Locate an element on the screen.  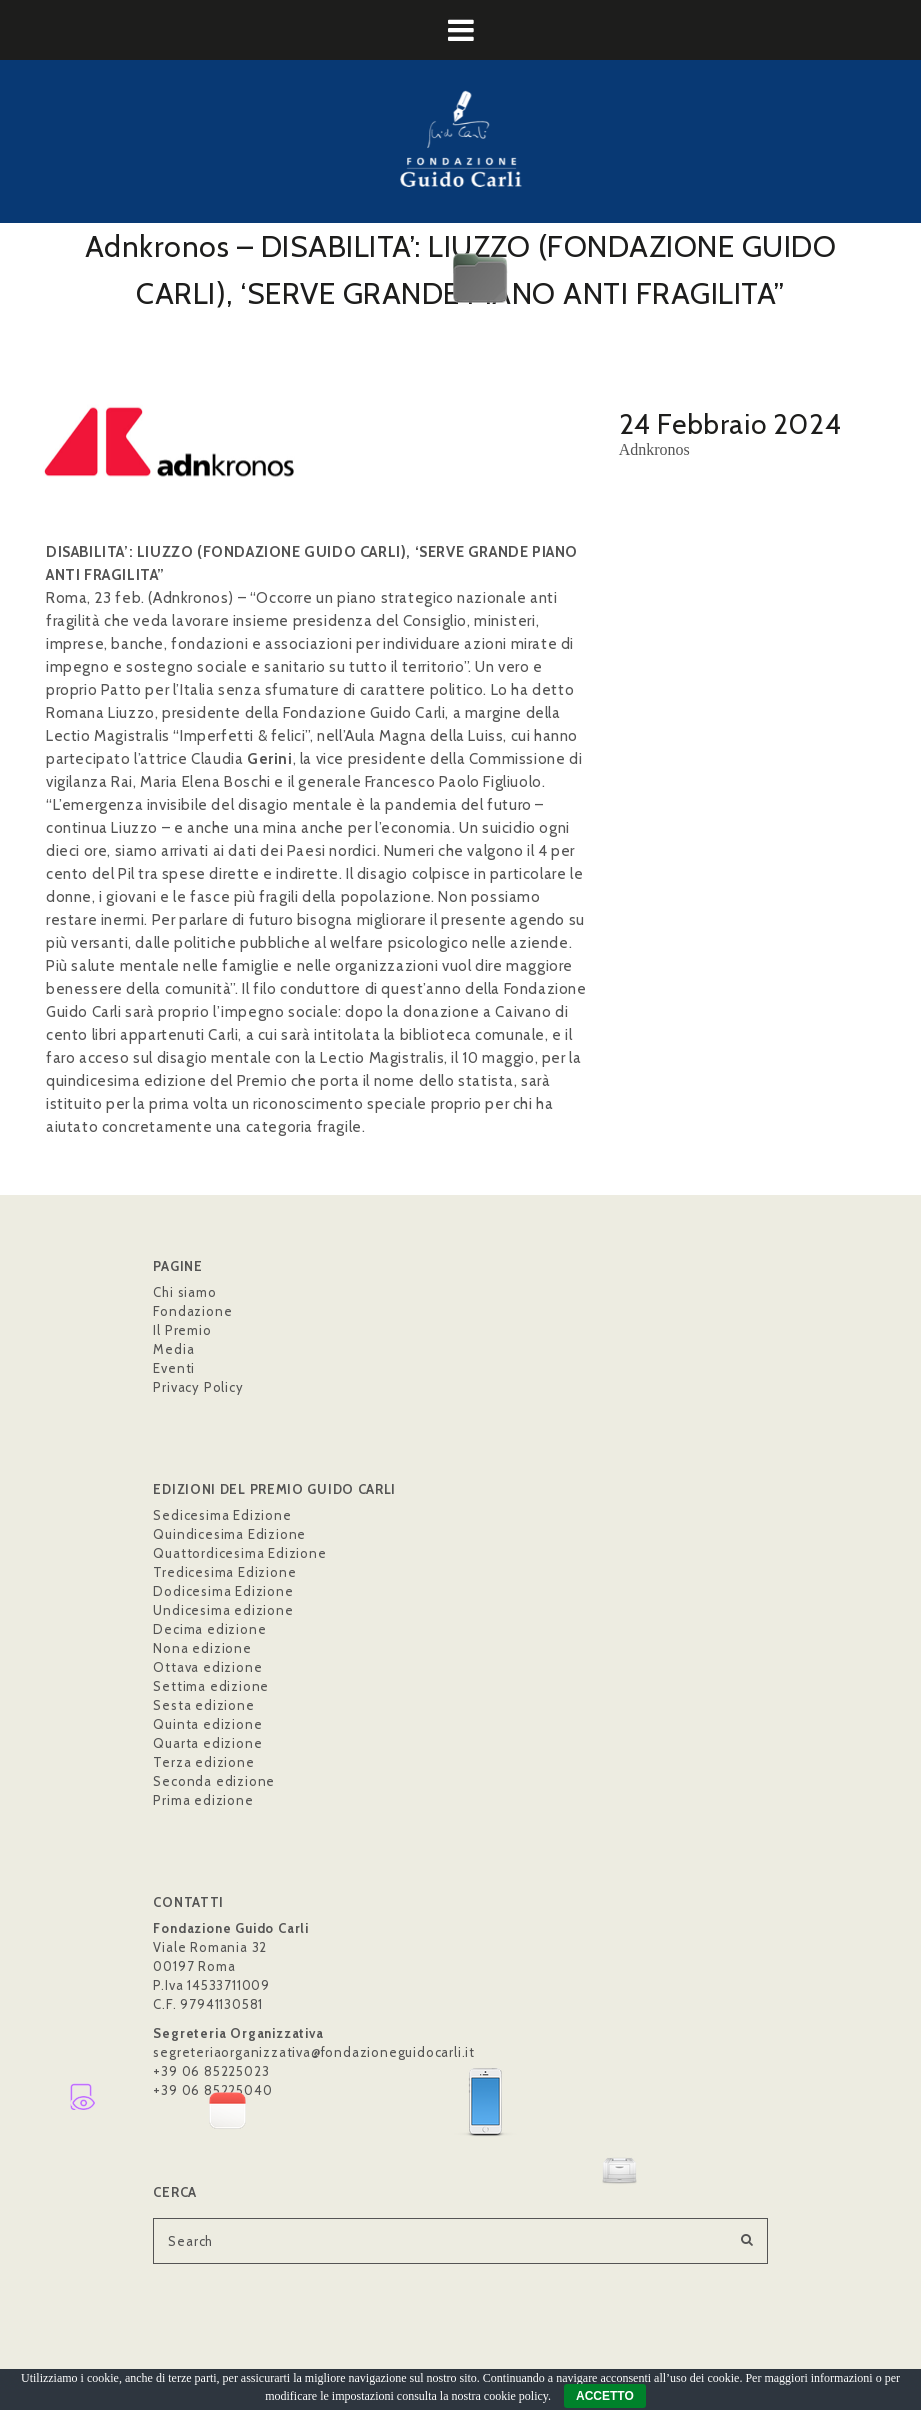
empty calendar placeholder icon is located at coordinates (227, 2110).